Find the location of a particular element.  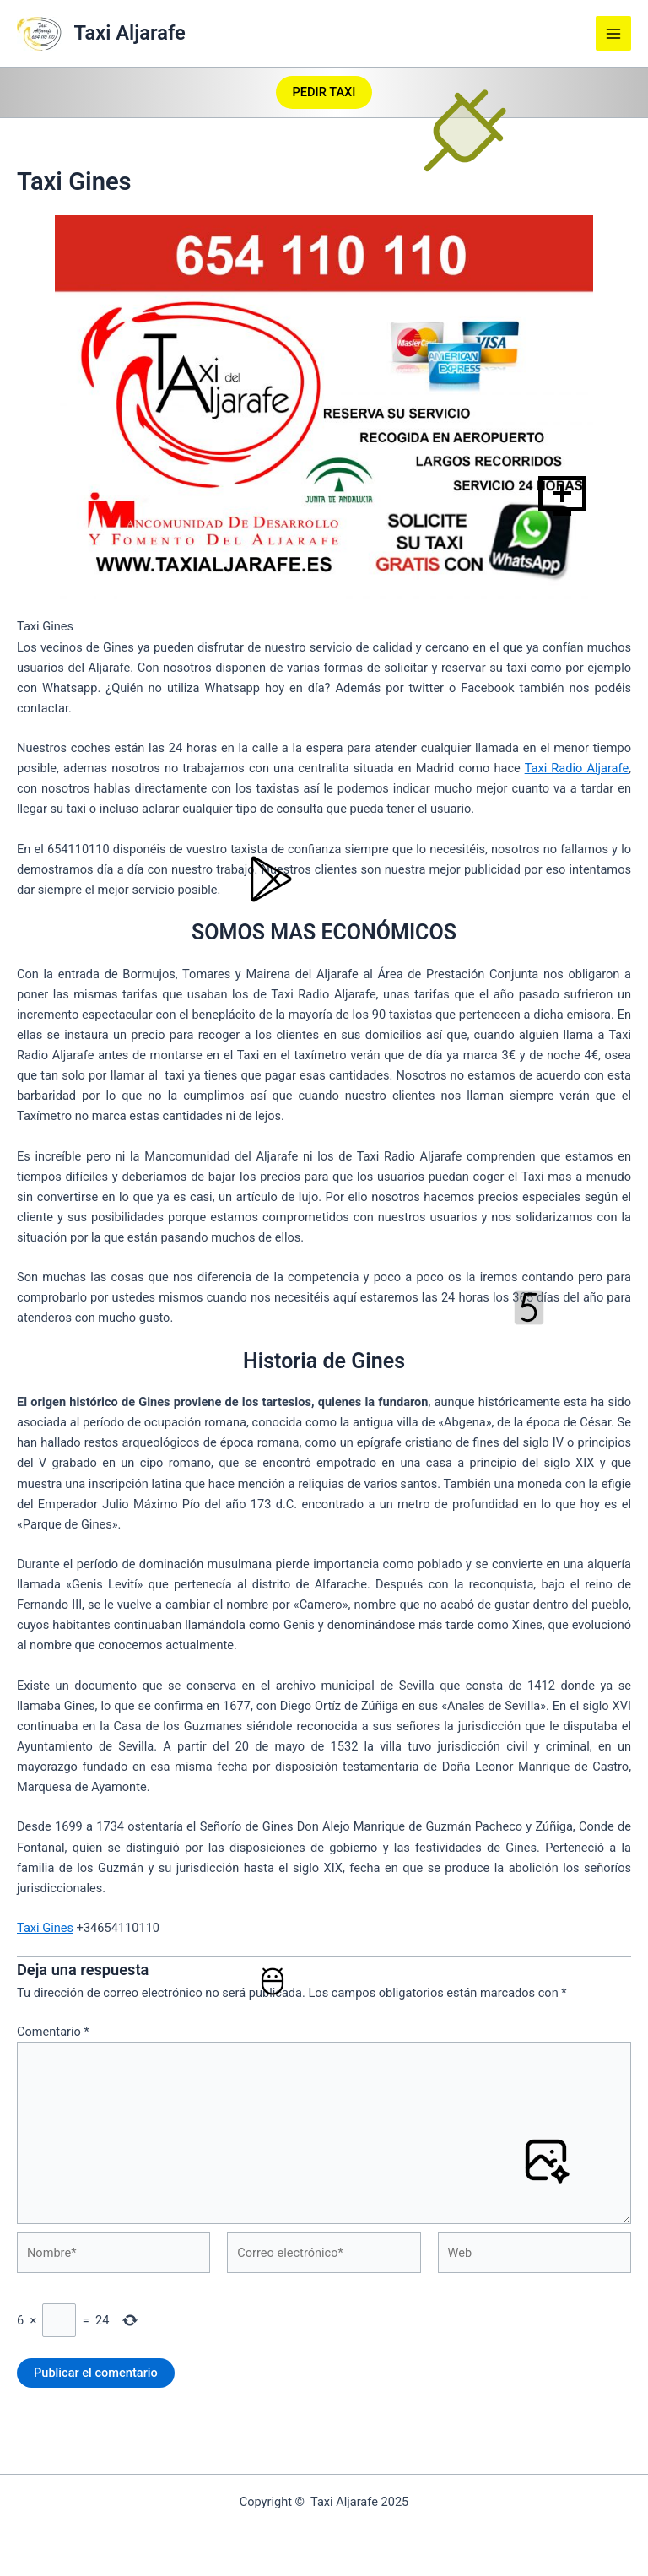

connect to a power source is located at coordinates (463, 132).